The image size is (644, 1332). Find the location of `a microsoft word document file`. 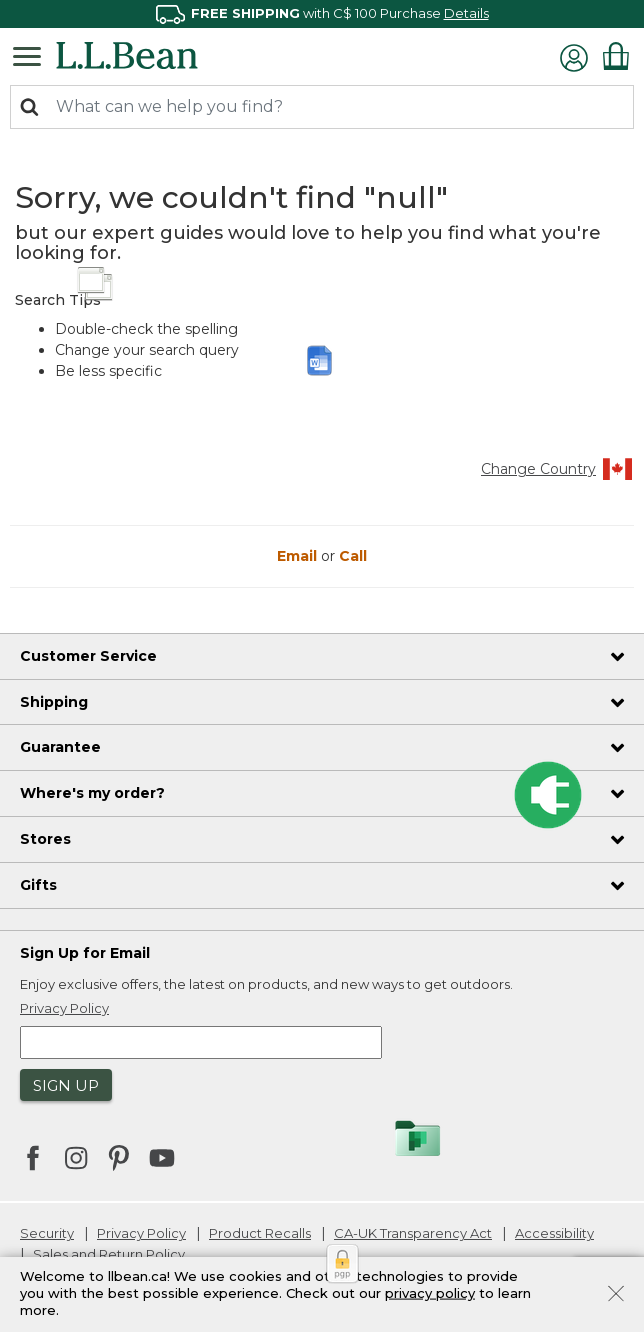

a microsoft word document file is located at coordinates (319, 360).